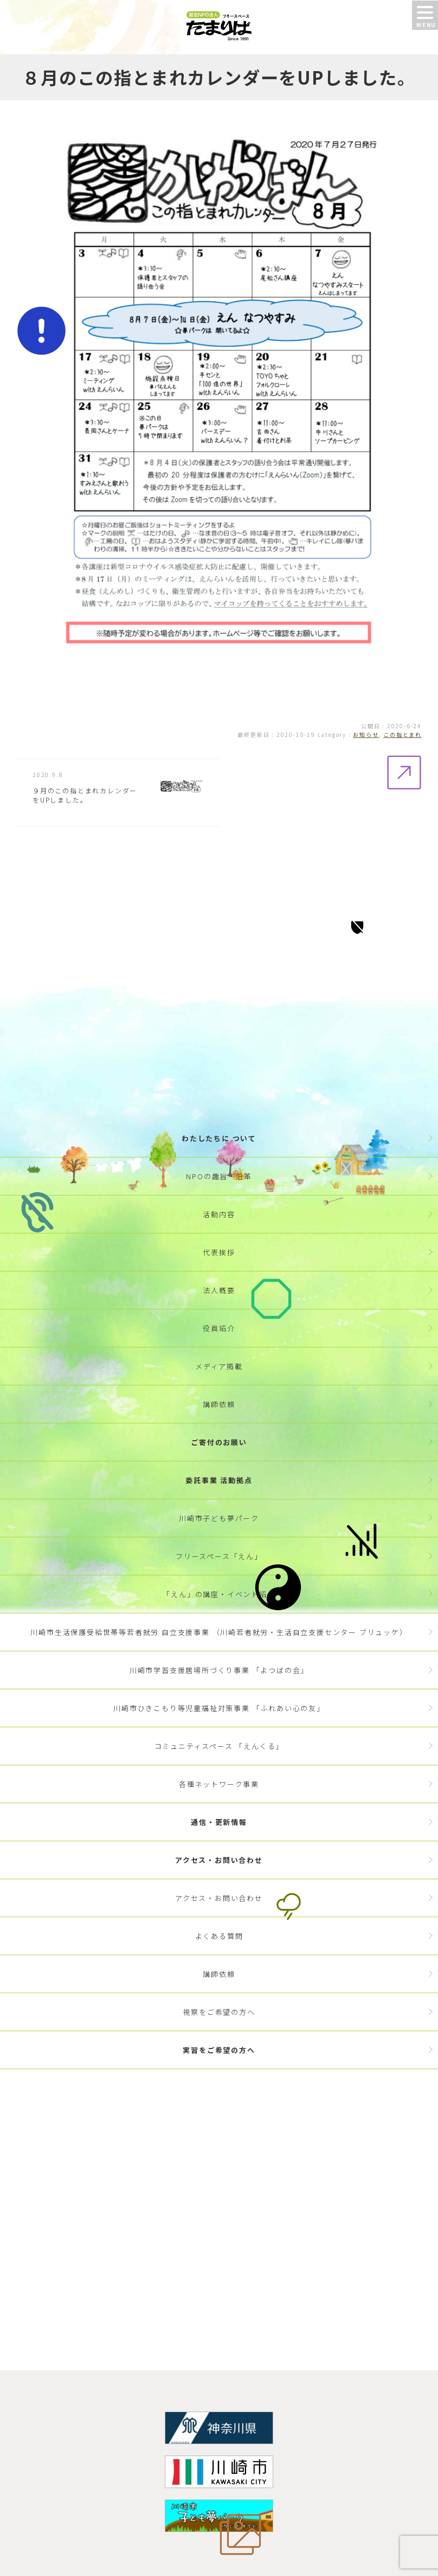 The height and width of the screenshot is (2576, 438). Describe the element at coordinates (288, 1906) in the screenshot. I see `view current weather conditions` at that location.